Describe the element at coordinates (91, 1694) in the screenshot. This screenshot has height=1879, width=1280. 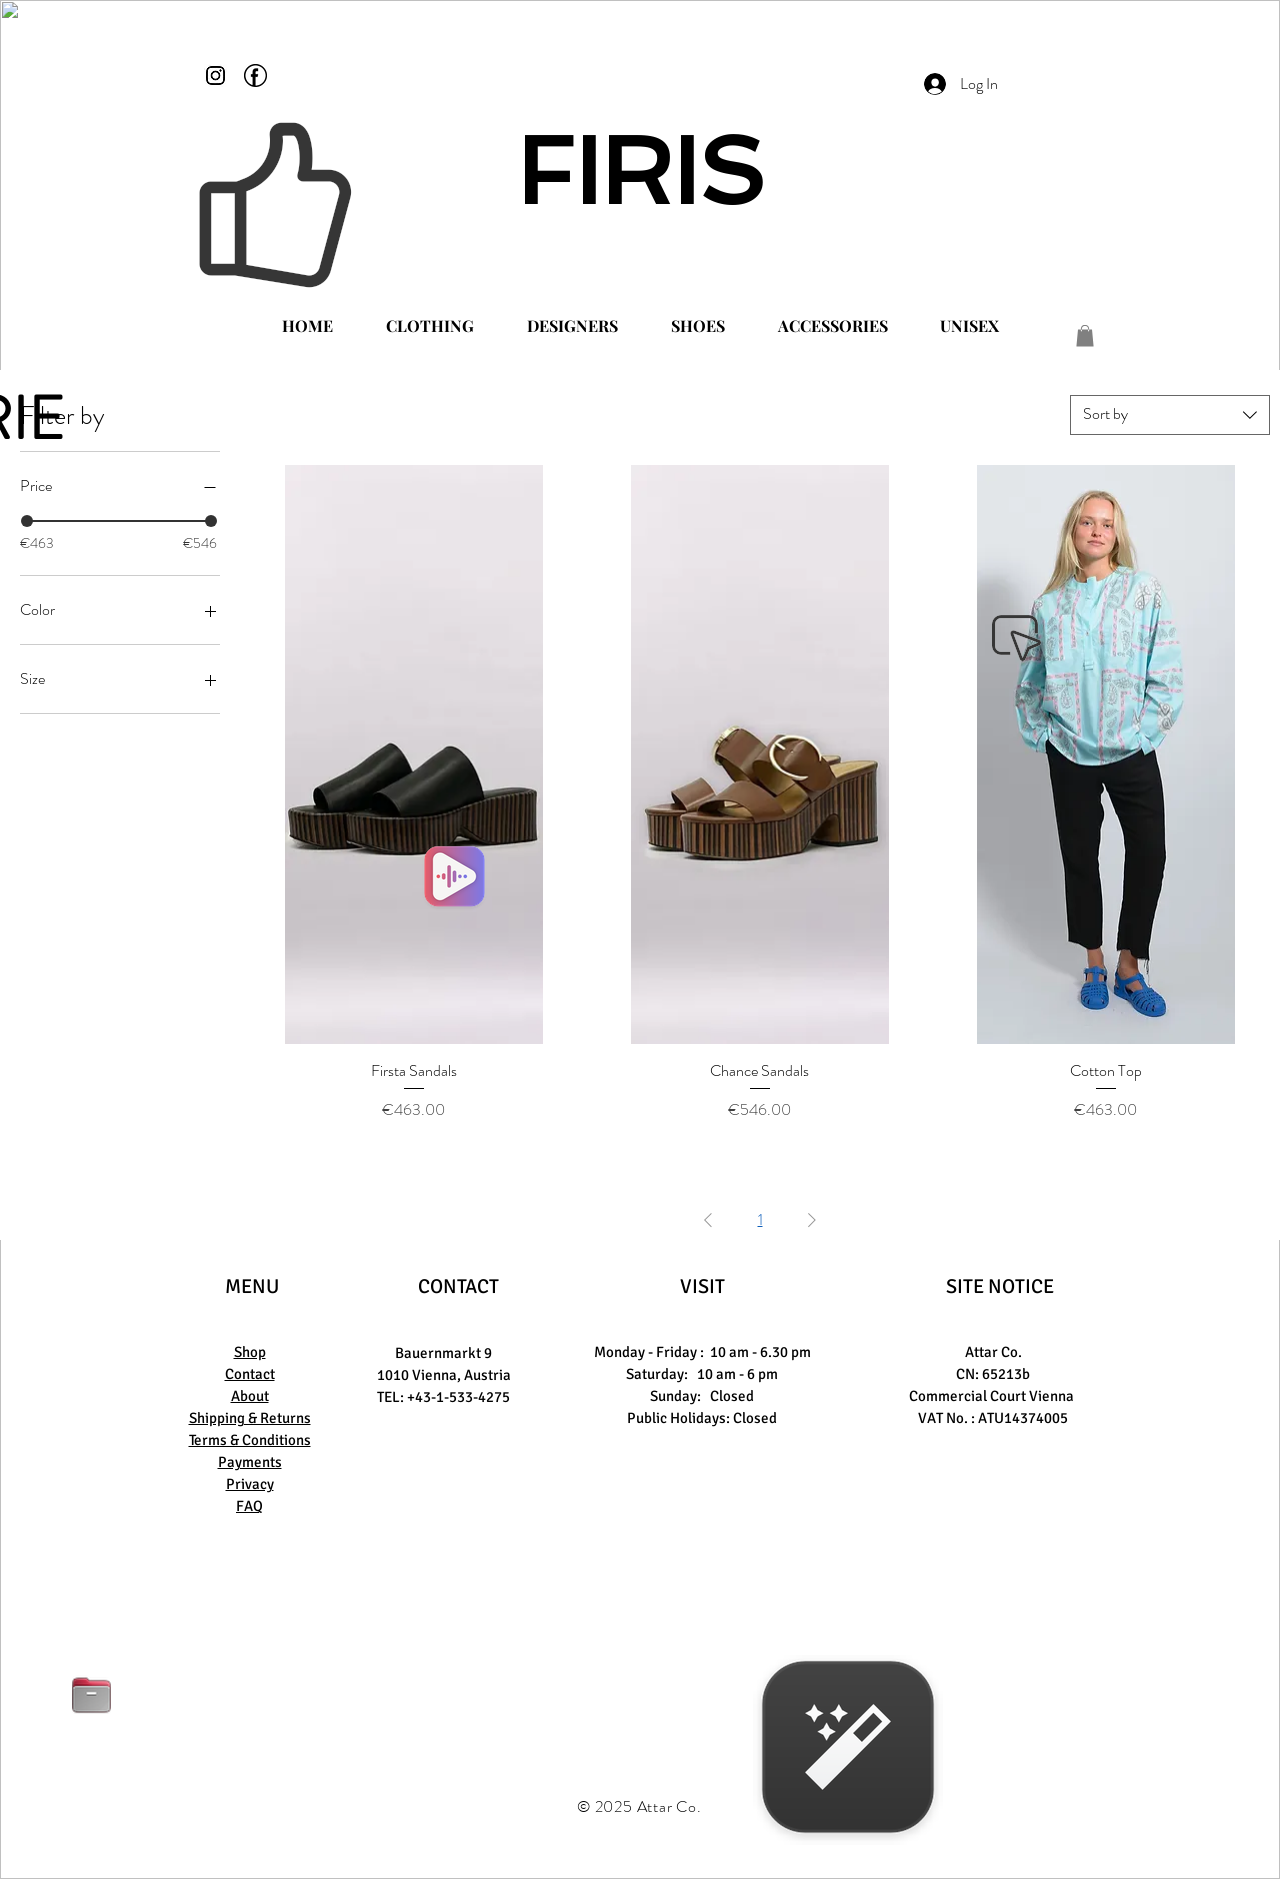
I see `open file manager application` at that location.